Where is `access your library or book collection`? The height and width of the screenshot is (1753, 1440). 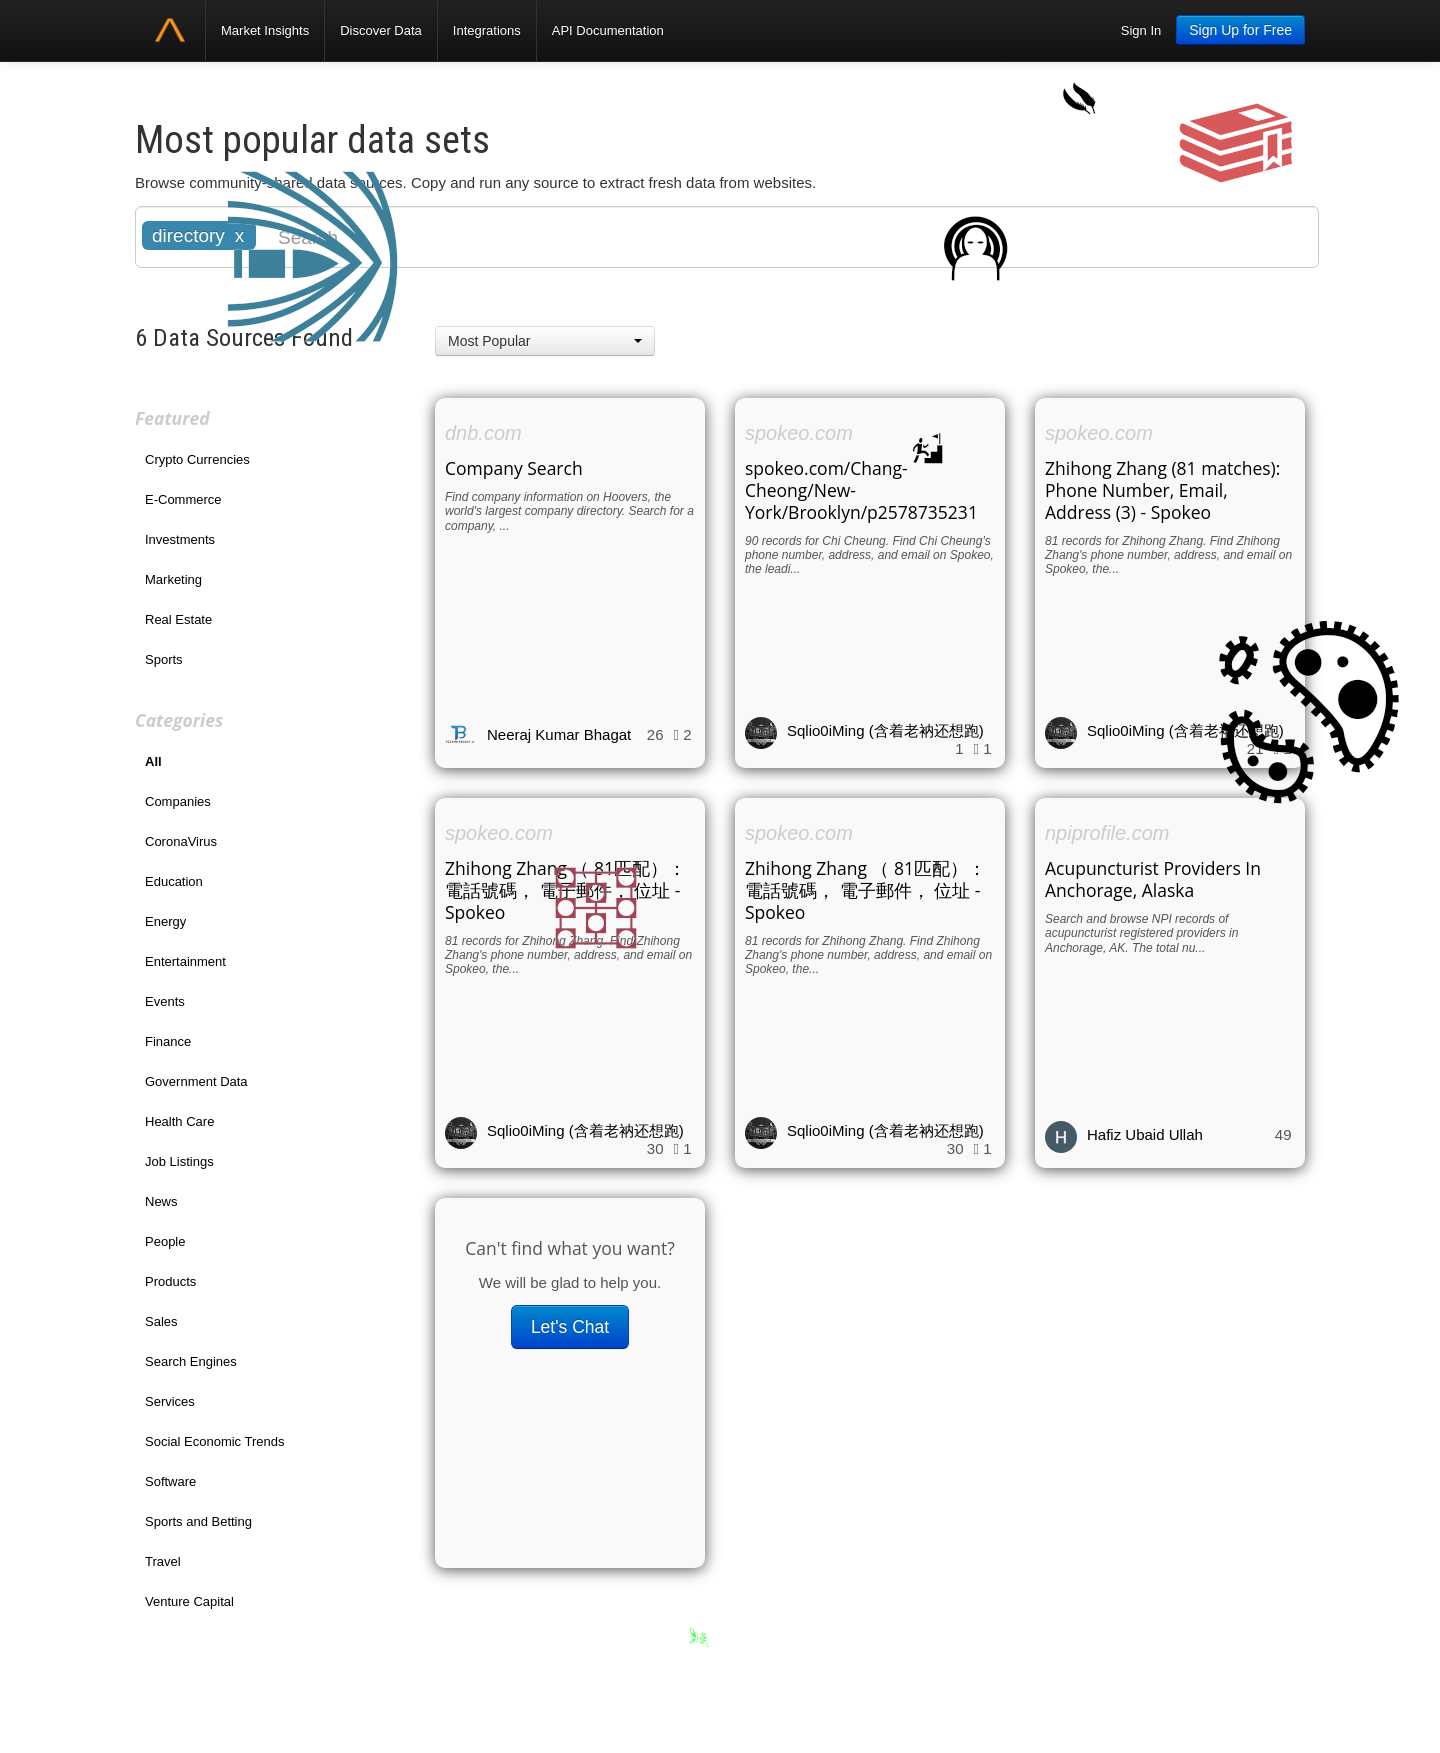 access your library or book collection is located at coordinates (1236, 143).